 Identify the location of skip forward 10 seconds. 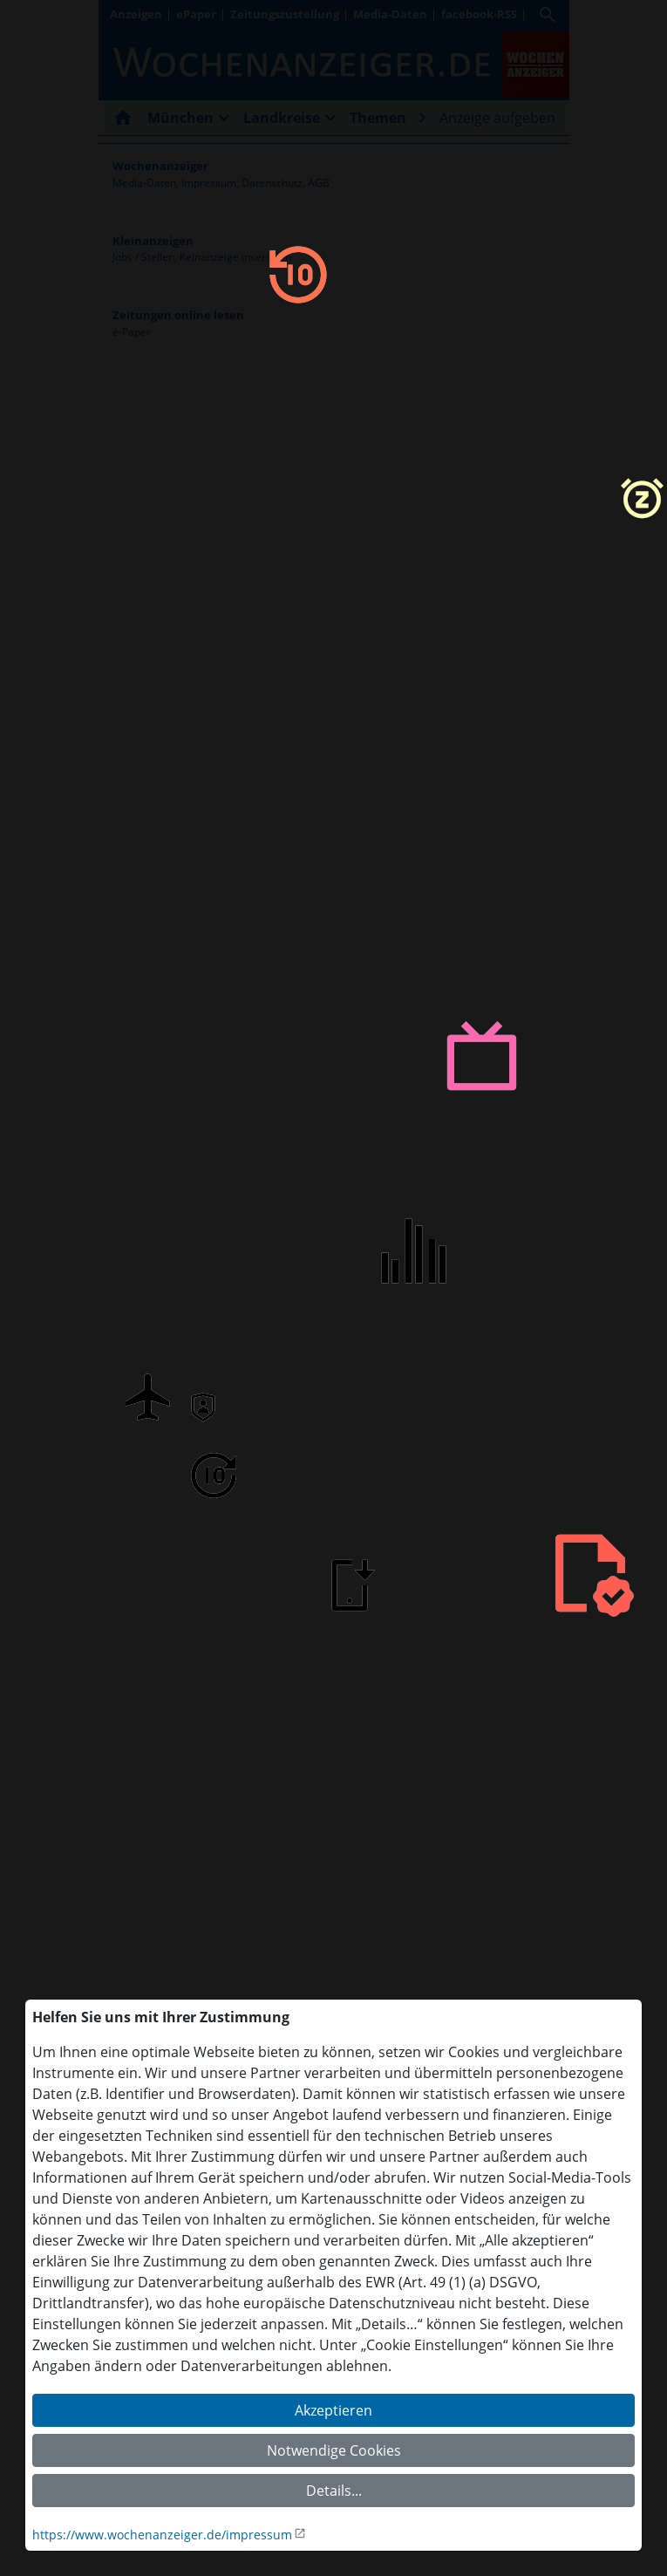
(214, 1475).